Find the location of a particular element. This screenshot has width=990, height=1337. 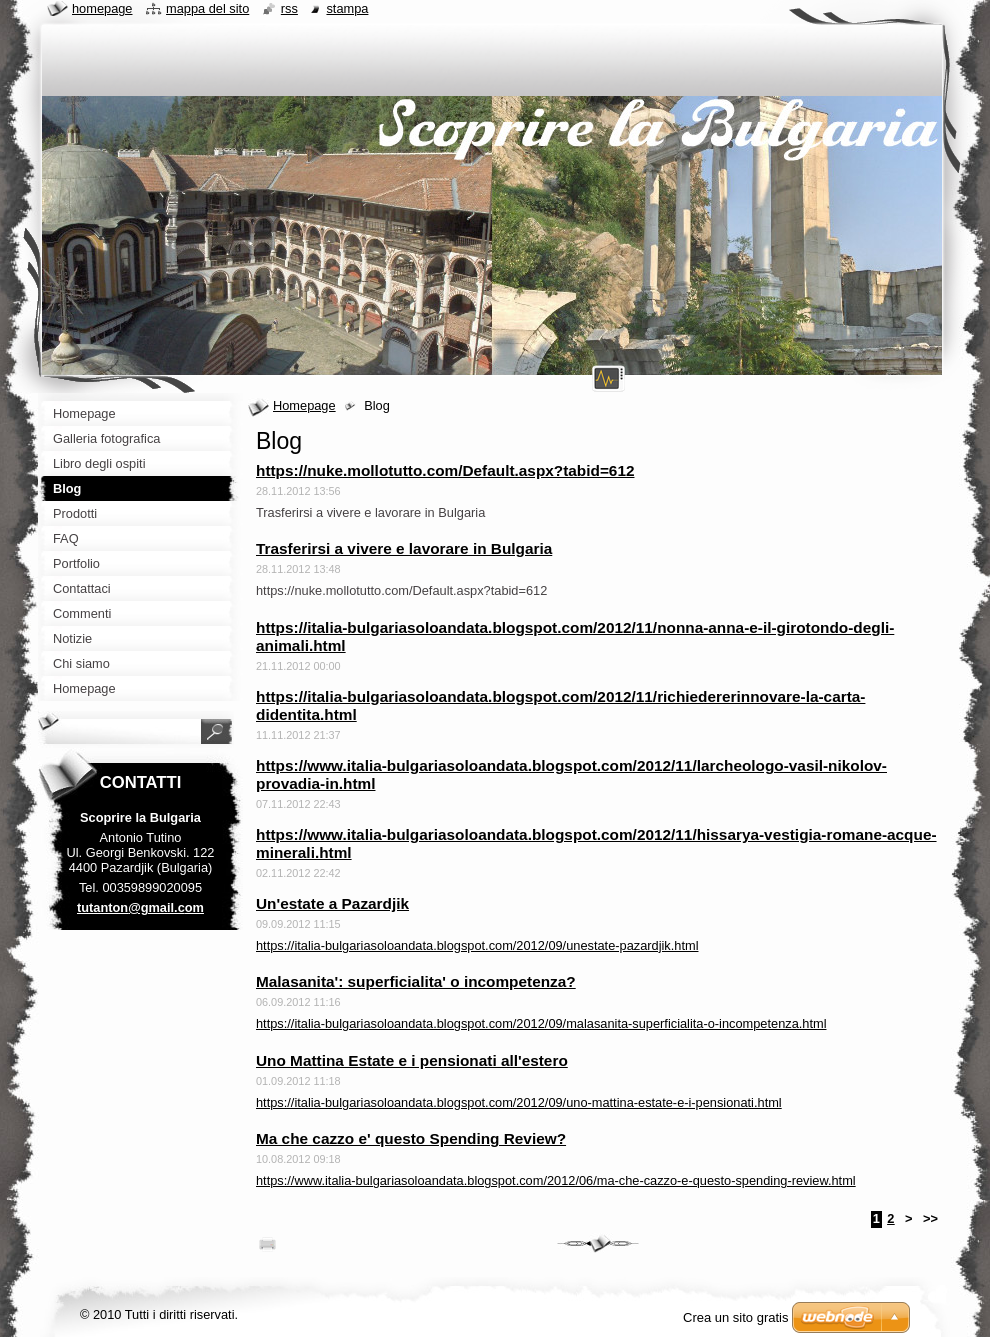

open system monitor application is located at coordinates (608, 378).